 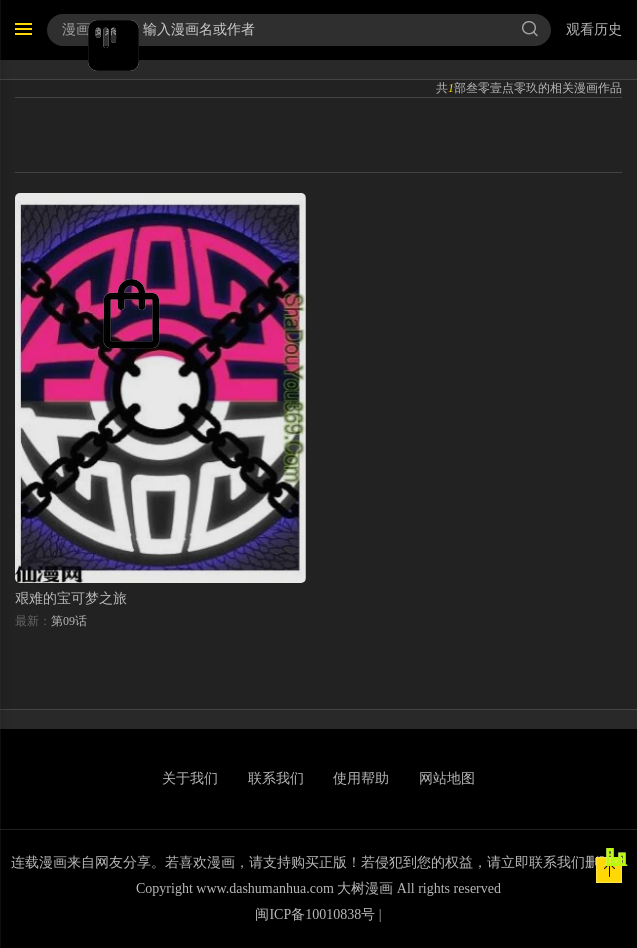 I want to click on view your shopping cart, so click(x=131, y=313).